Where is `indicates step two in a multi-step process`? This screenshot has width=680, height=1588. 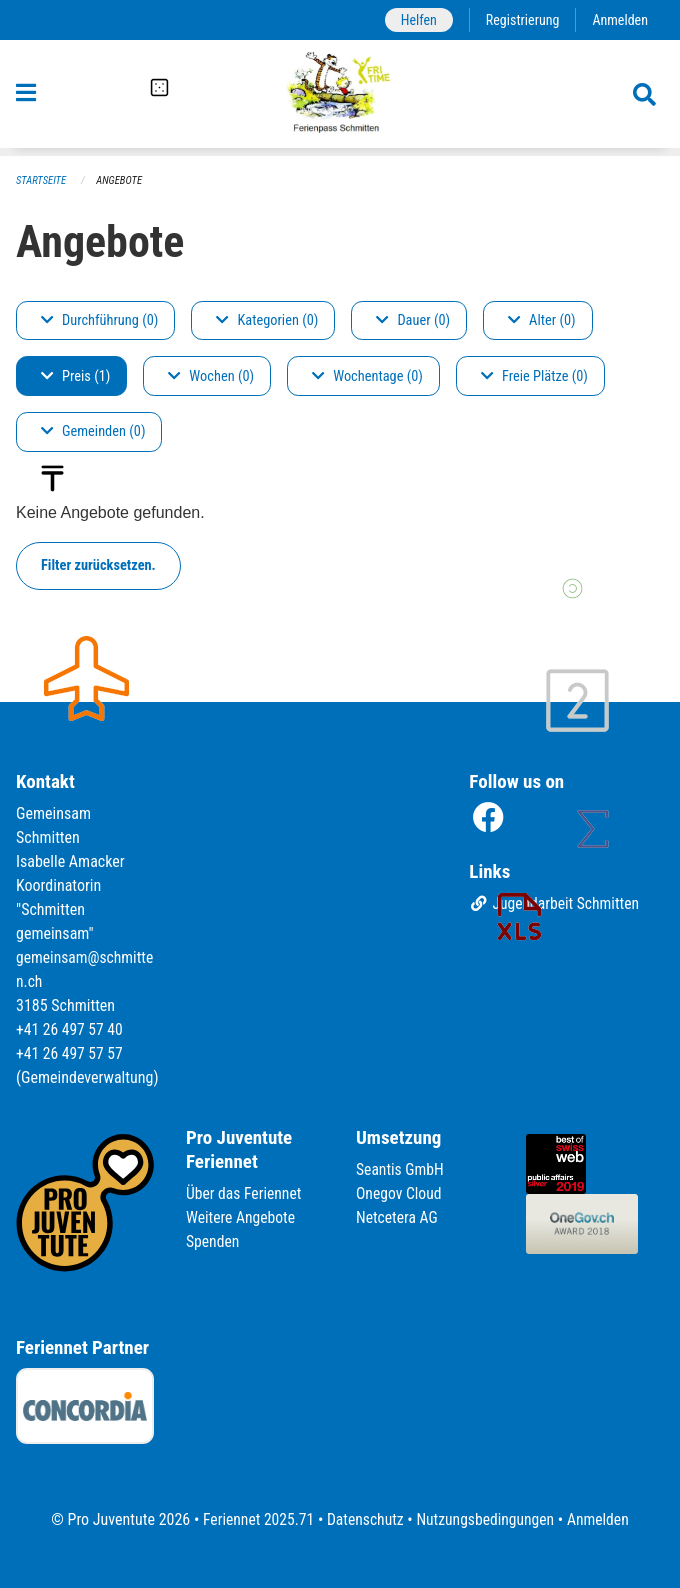 indicates step two in a multi-step process is located at coordinates (577, 700).